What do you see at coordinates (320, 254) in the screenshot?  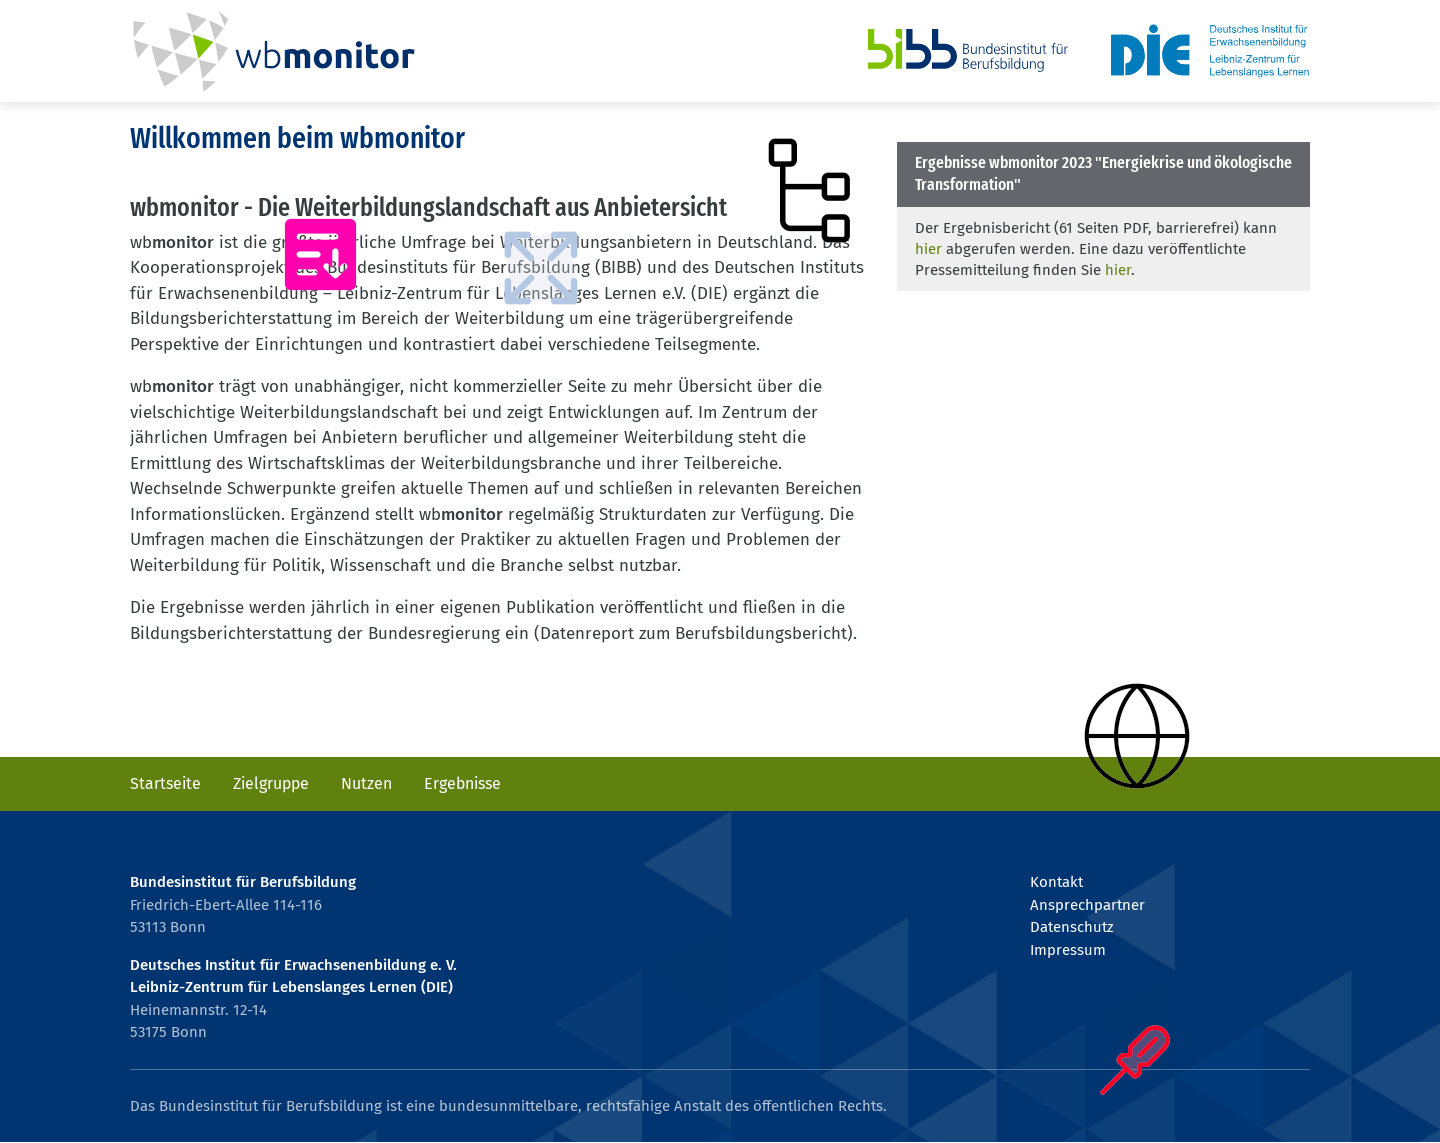 I see `sort items in ascending order` at bounding box center [320, 254].